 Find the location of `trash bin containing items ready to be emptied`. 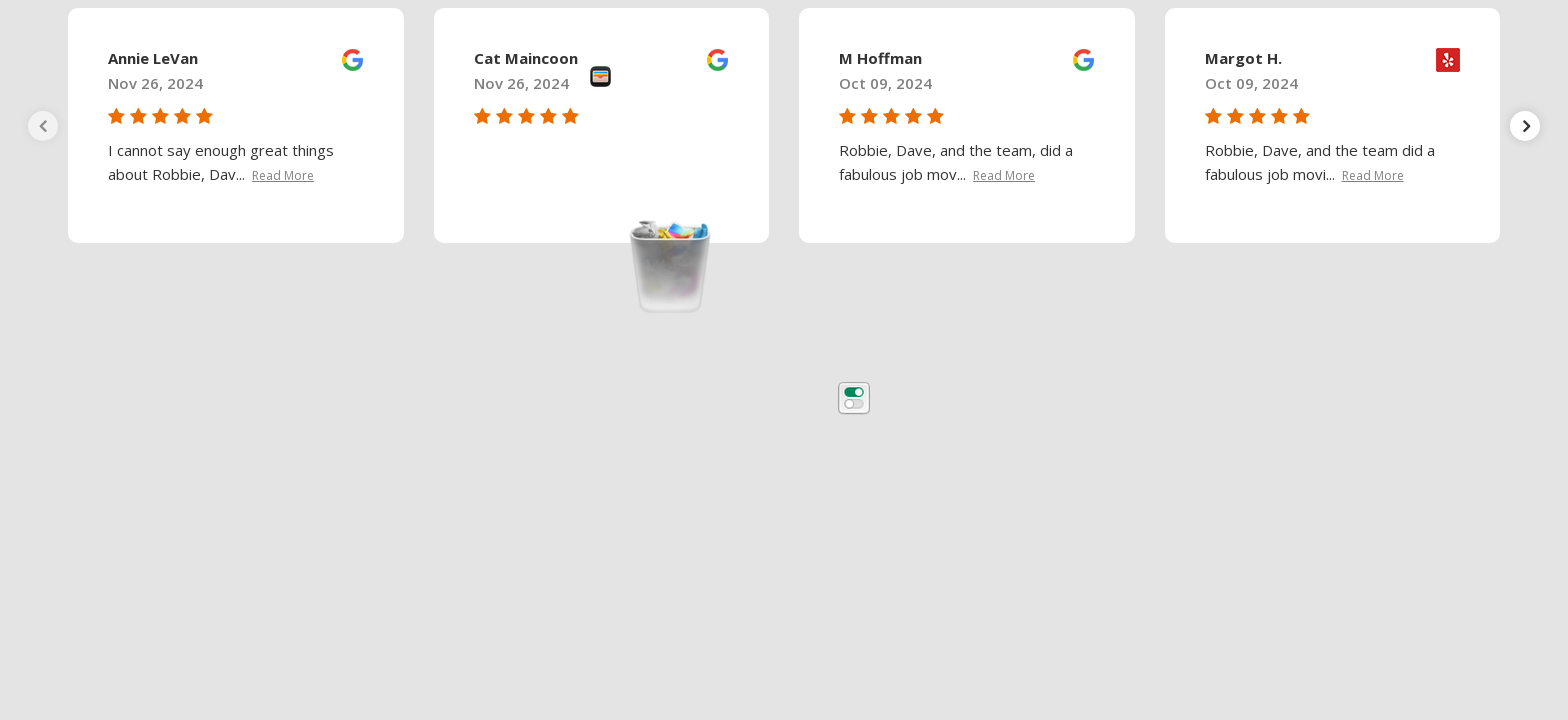

trash bin containing items ready to be emptied is located at coordinates (670, 268).